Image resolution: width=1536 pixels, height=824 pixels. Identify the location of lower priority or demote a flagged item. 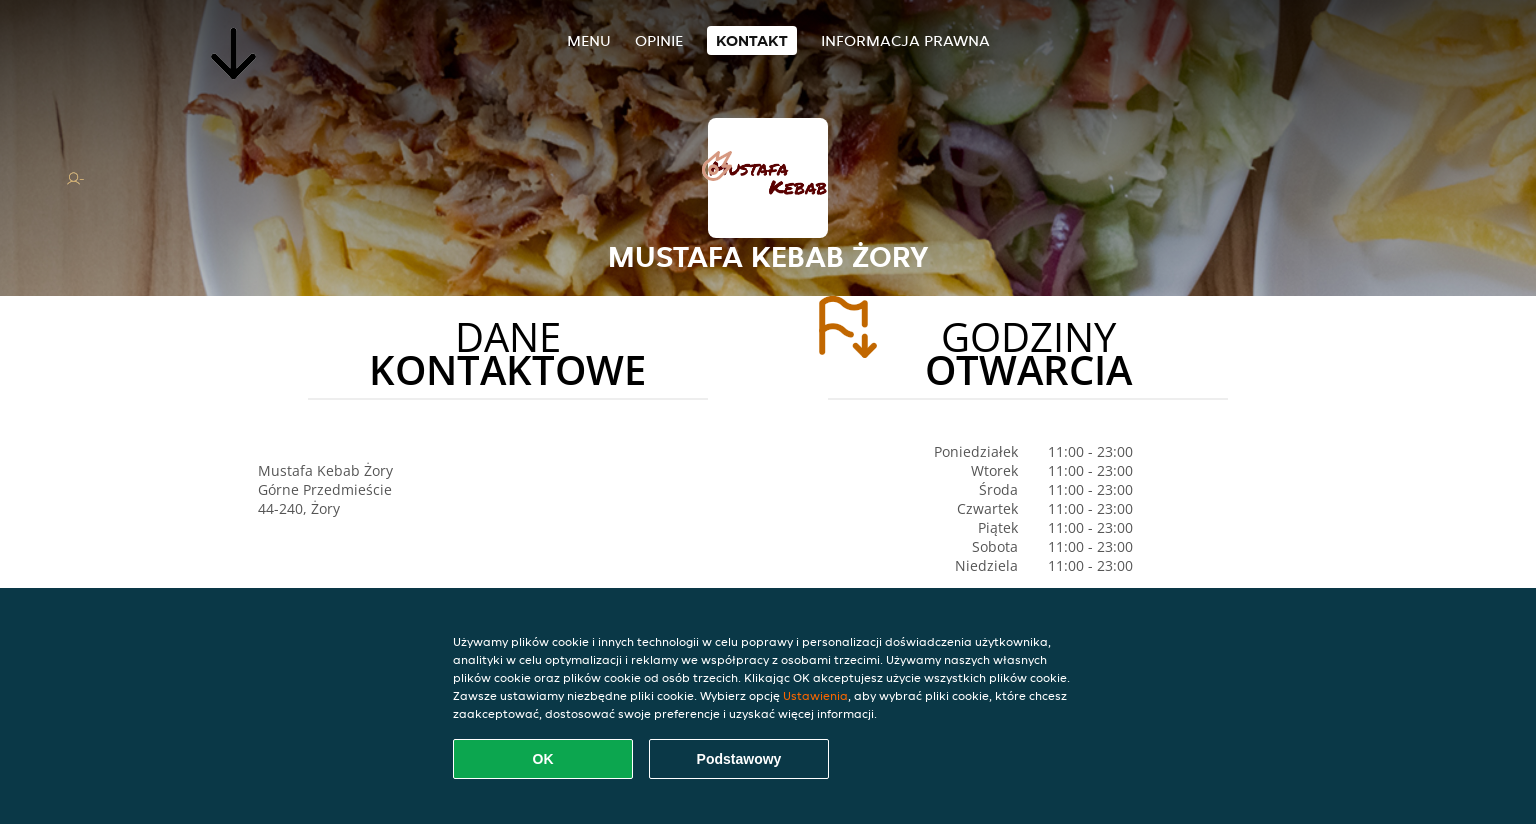
(843, 324).